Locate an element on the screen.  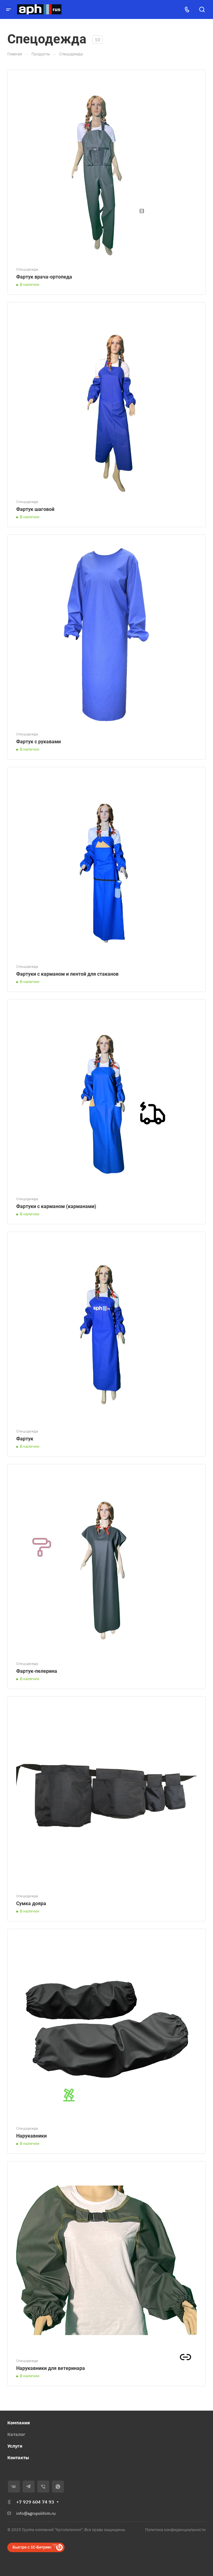
copy or share a link is located at coordinates (185, 2357).